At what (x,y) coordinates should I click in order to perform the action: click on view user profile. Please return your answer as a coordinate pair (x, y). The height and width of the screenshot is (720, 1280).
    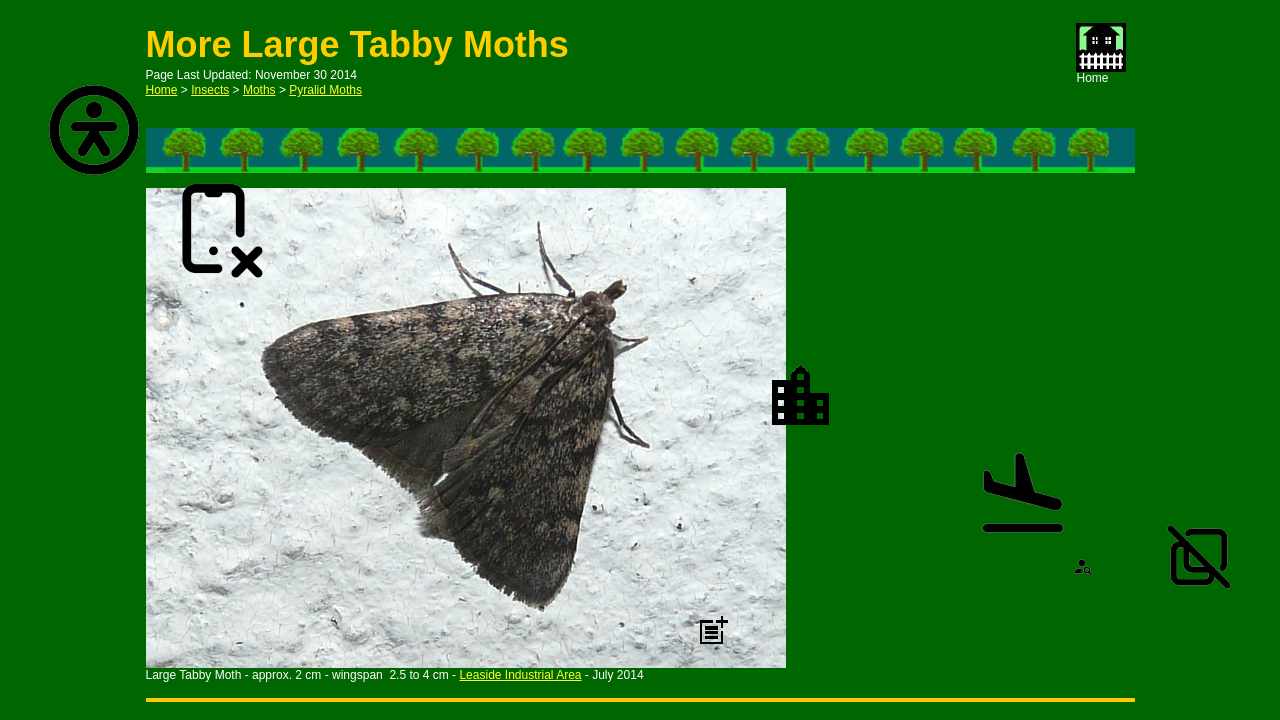
    Looking at the image, I should click on (94, 130).